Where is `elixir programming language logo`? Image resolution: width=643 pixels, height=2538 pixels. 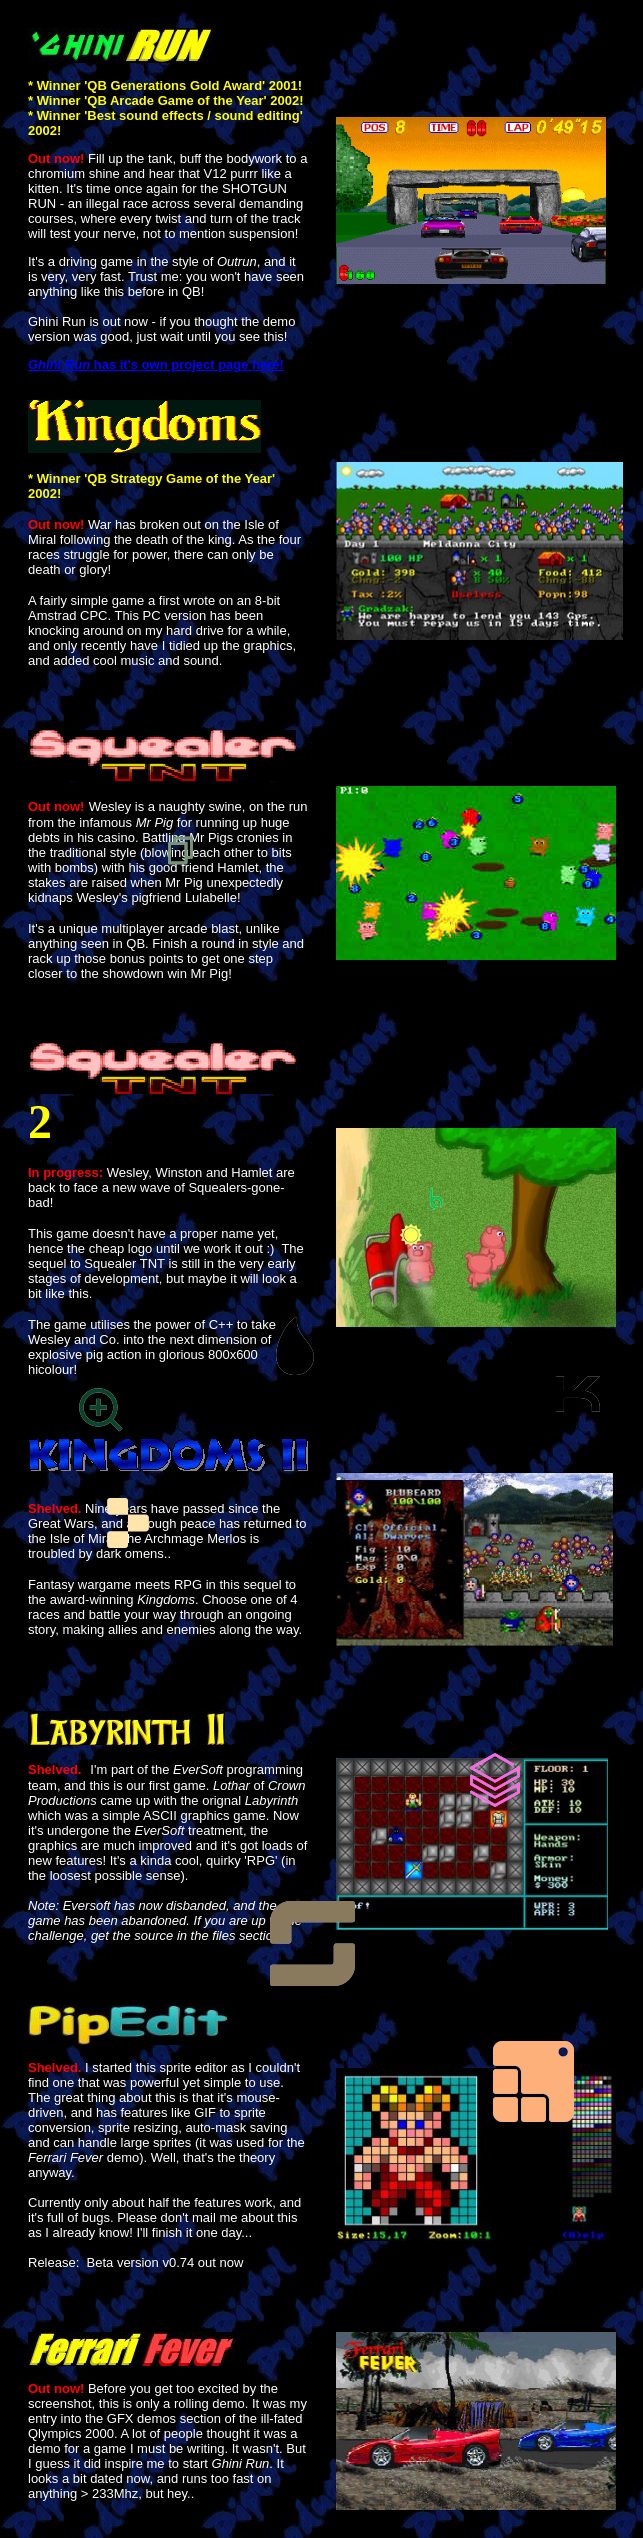
elixir programming language logo is located at coordinates (295, 1346).